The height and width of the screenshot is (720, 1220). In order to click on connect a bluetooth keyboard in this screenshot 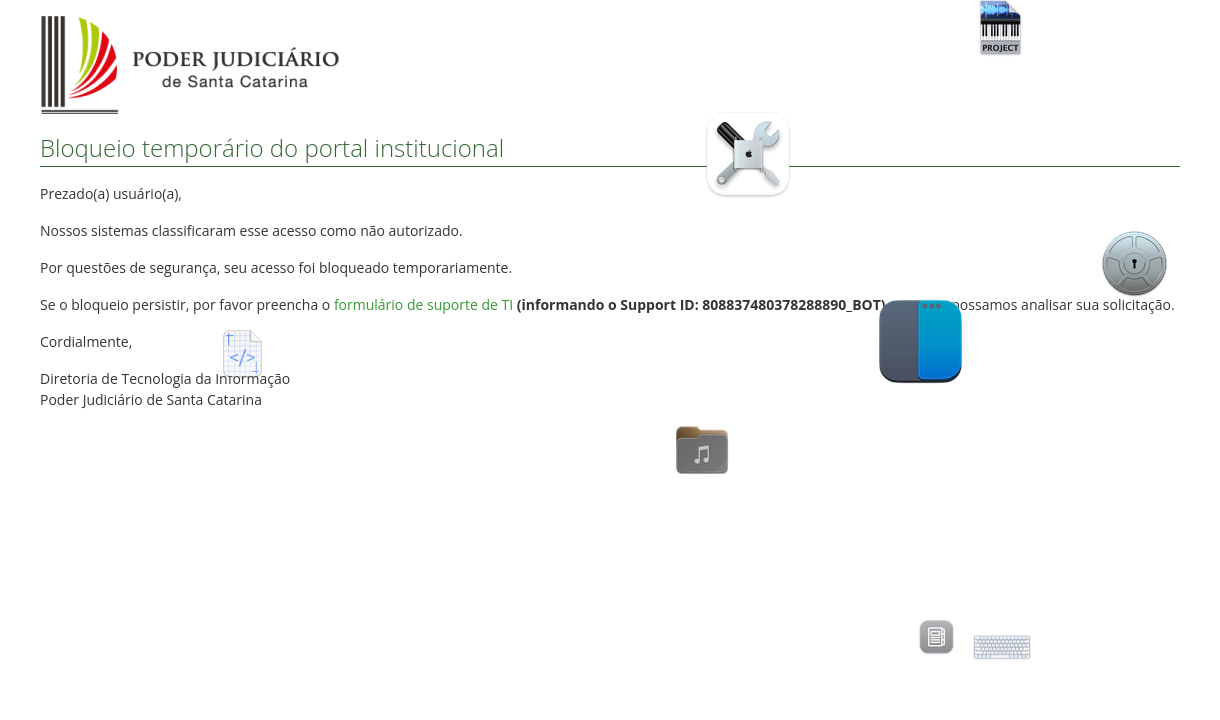, I will do `click(1002, 647)`.